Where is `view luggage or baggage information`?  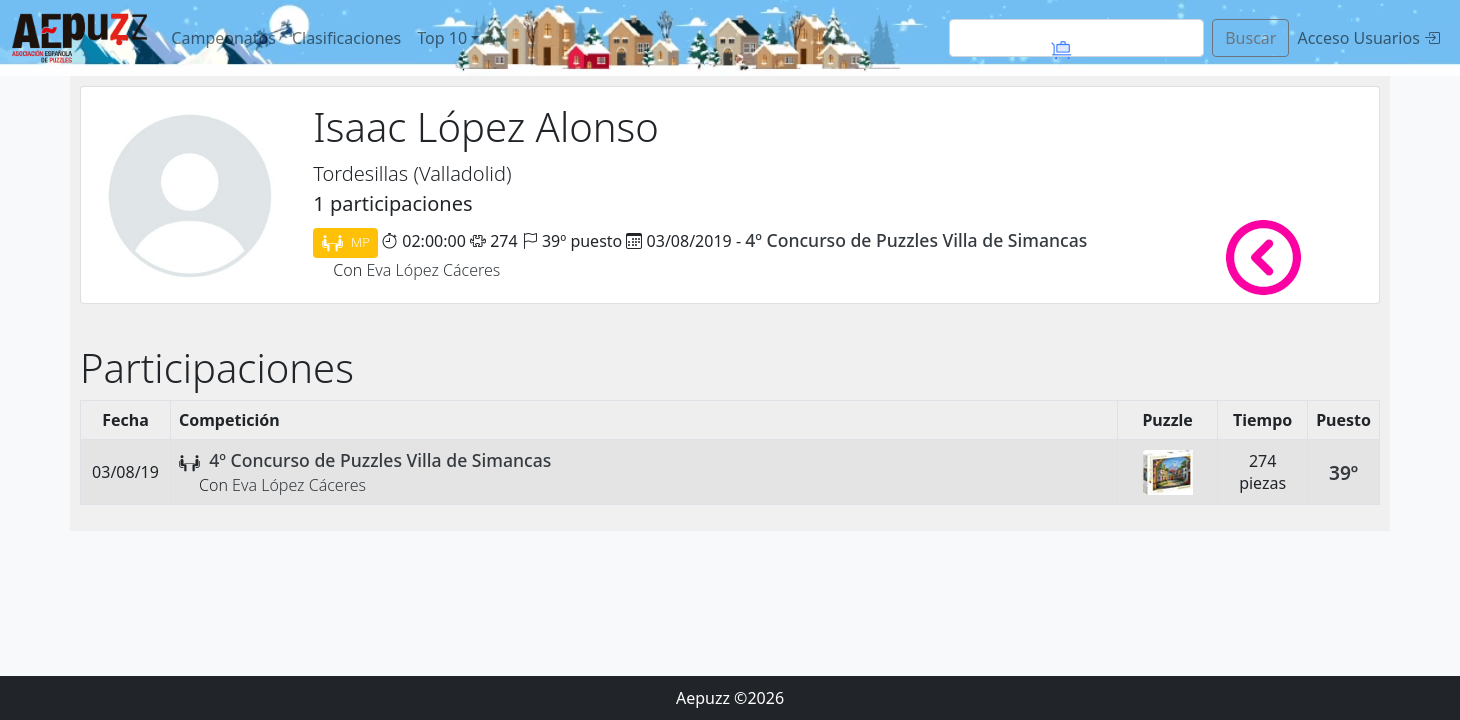 view luggage or baggage information is located at coordinates (1061, 50).